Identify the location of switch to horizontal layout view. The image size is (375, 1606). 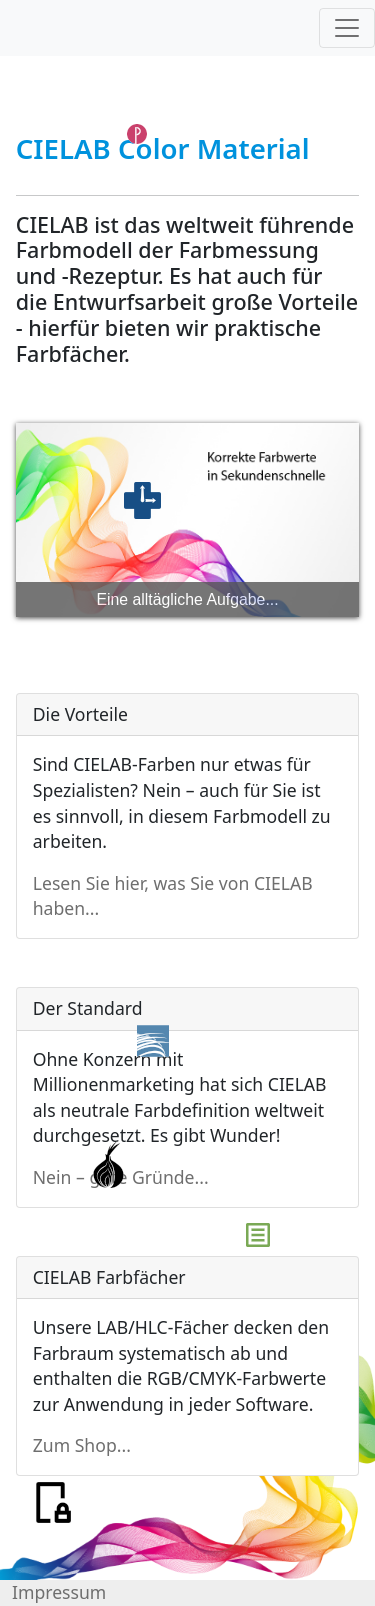
(258, 1235).